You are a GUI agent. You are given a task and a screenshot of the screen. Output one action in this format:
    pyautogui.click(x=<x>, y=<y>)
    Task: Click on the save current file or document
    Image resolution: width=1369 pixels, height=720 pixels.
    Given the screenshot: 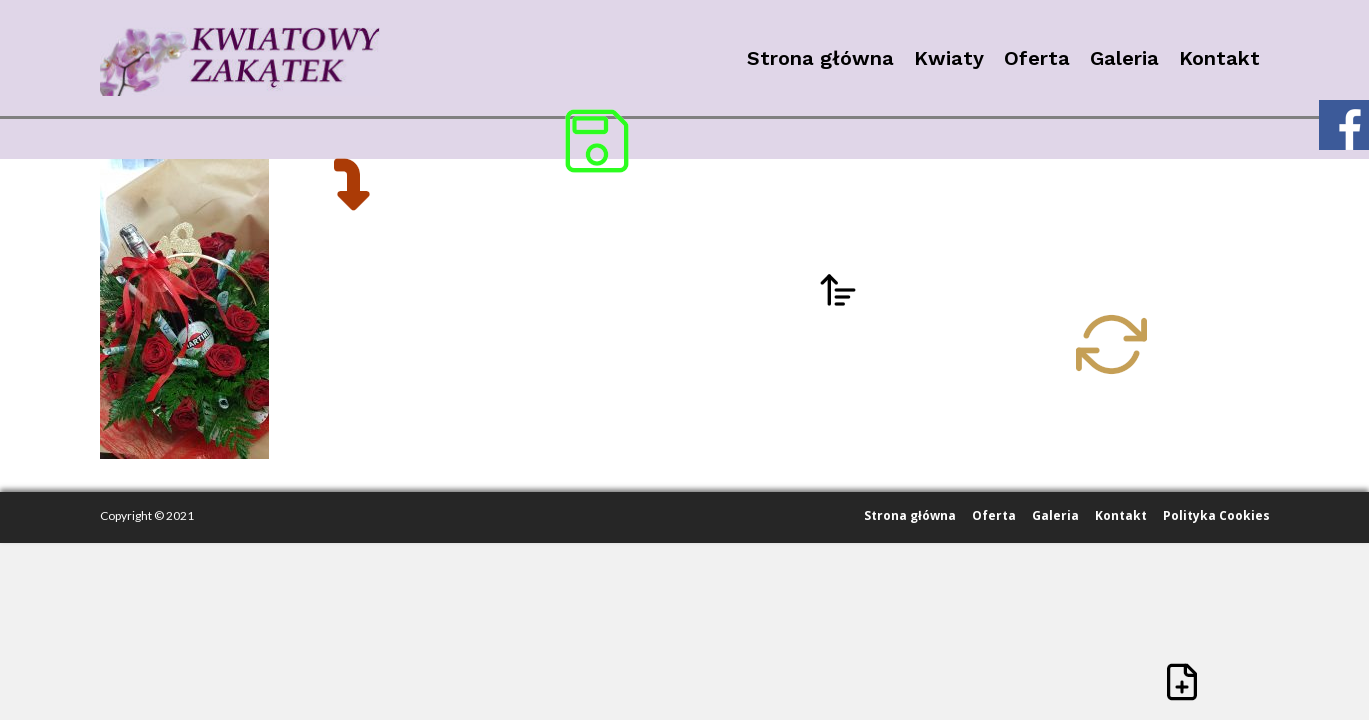 What is the action you would take?
    pyautogui.click(x=597, y=141)
    